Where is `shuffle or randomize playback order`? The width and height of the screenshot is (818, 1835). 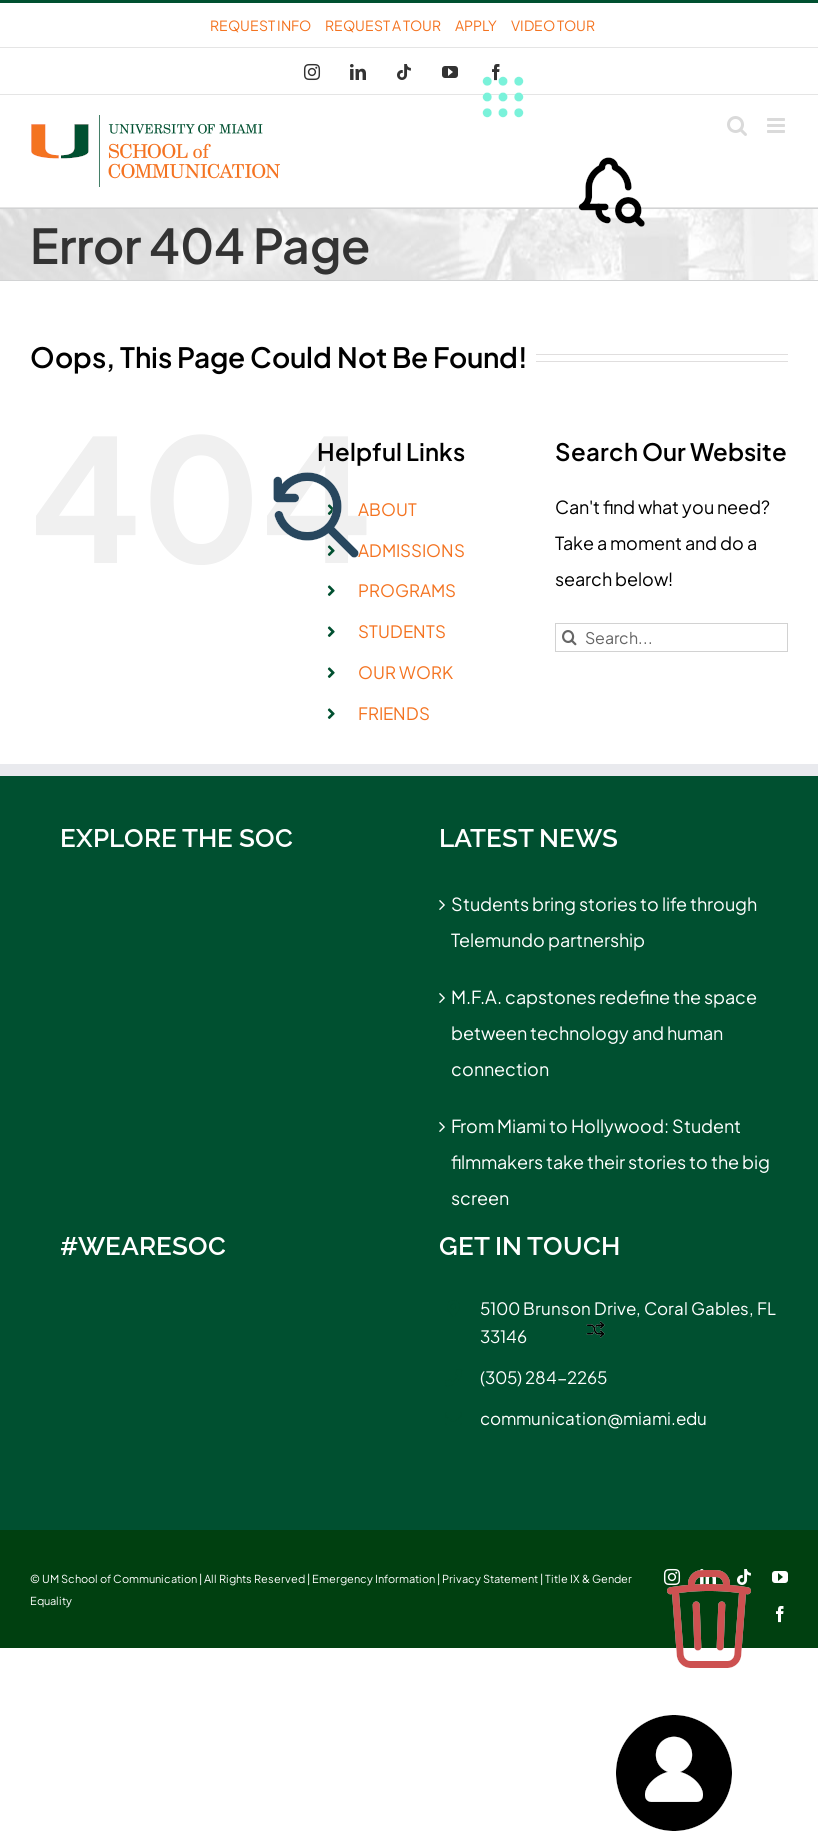 shuffle or randomize playback order is located at coordinates (595, 1329).